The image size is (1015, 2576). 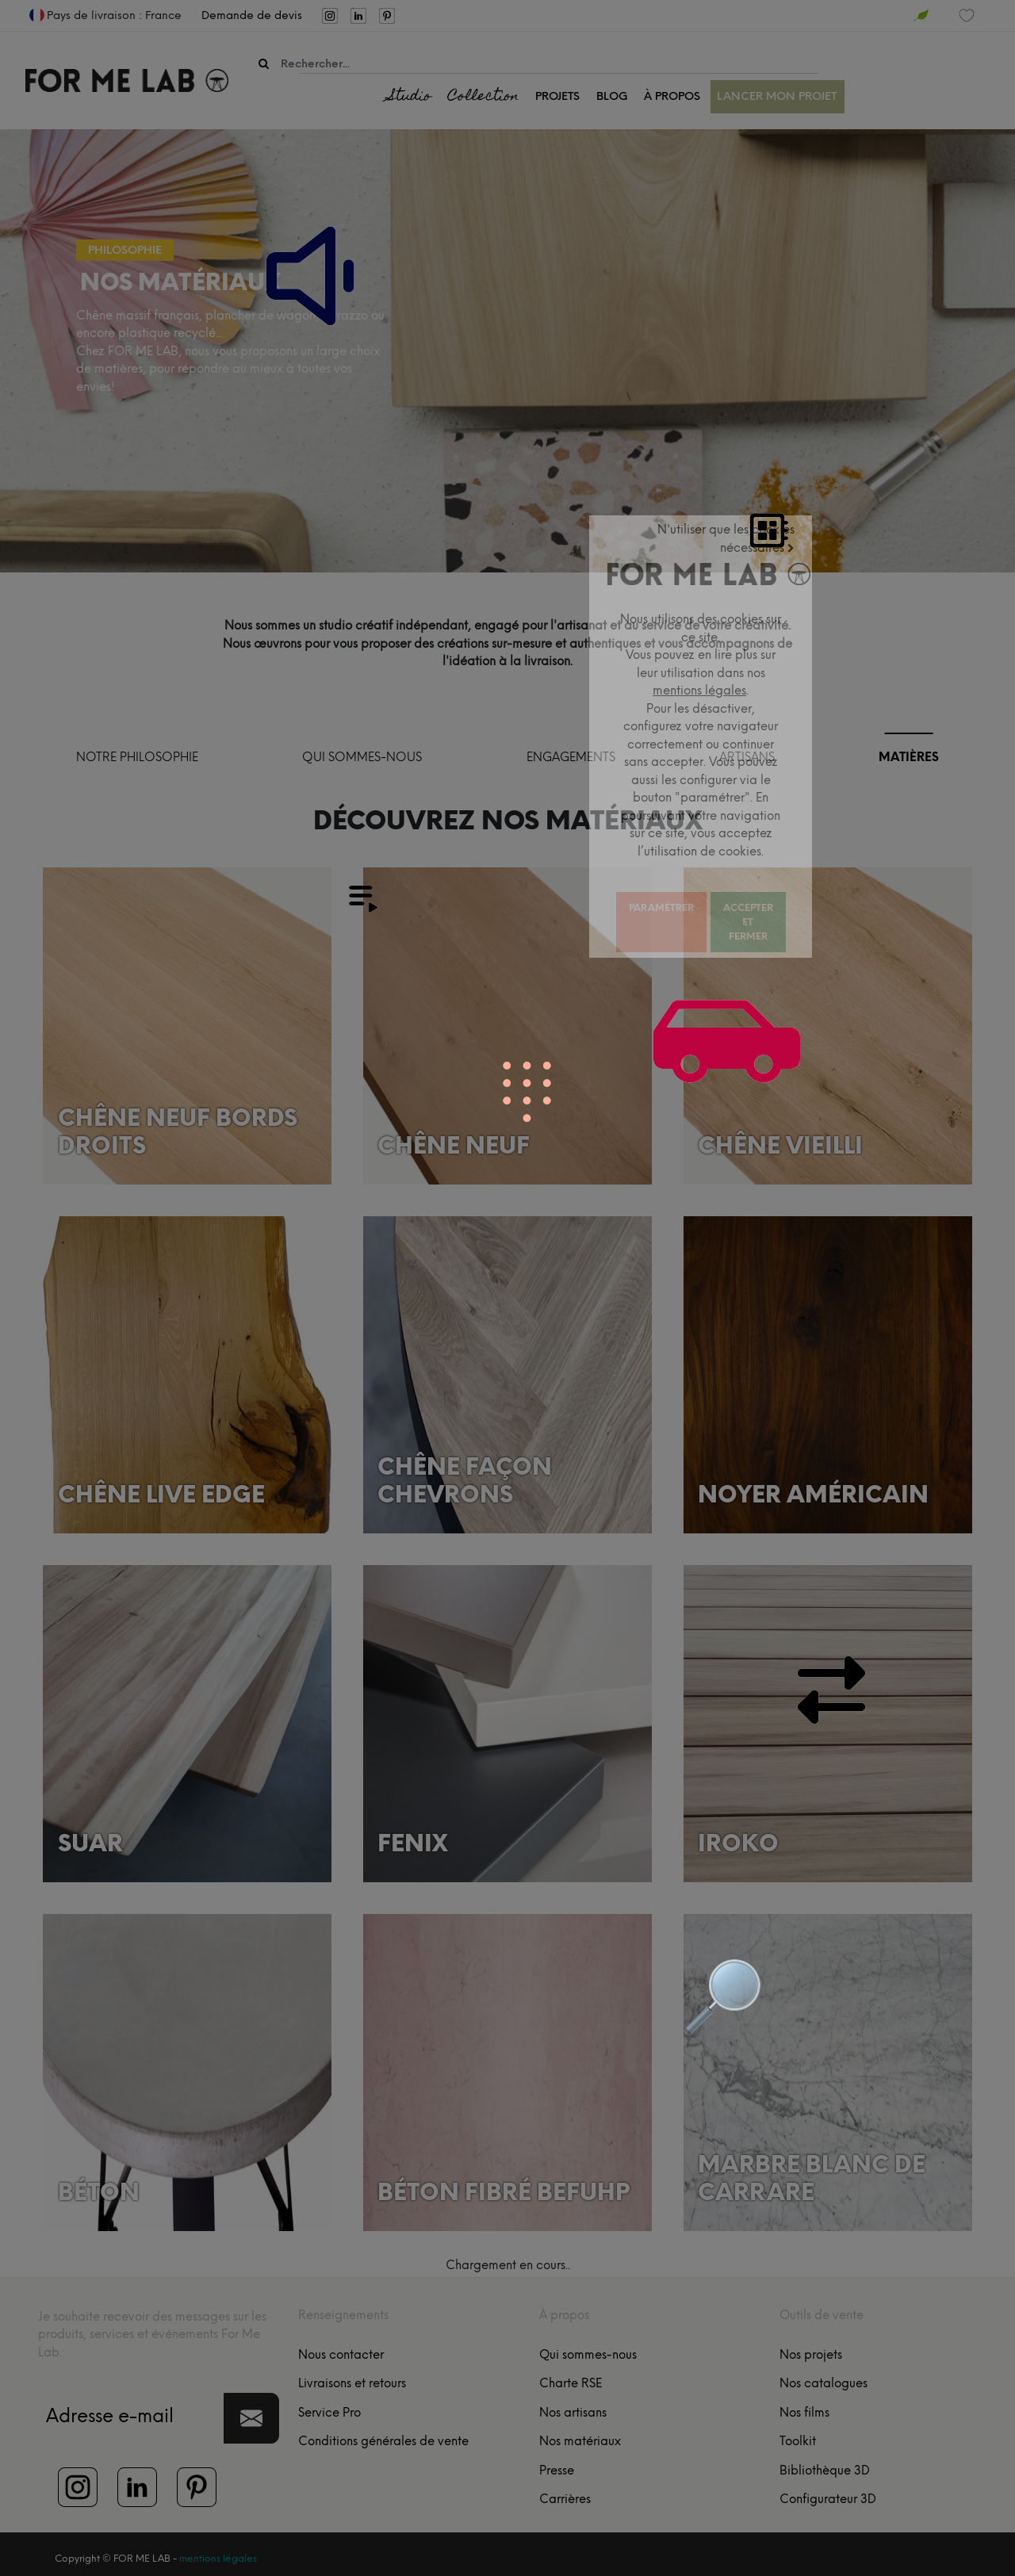 I want to click on access vehicle or car-related settings, so click(x=726, y=1036).